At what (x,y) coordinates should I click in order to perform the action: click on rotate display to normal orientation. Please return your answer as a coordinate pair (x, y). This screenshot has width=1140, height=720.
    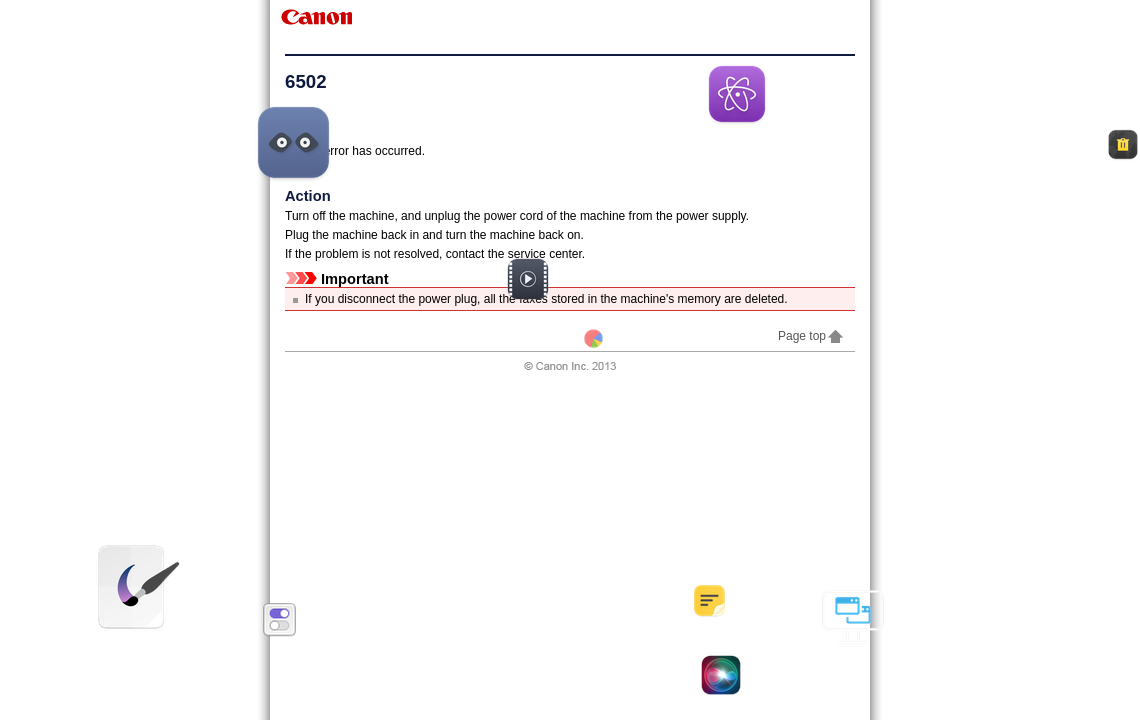
    Looking at the image, I should click on (853, 617).